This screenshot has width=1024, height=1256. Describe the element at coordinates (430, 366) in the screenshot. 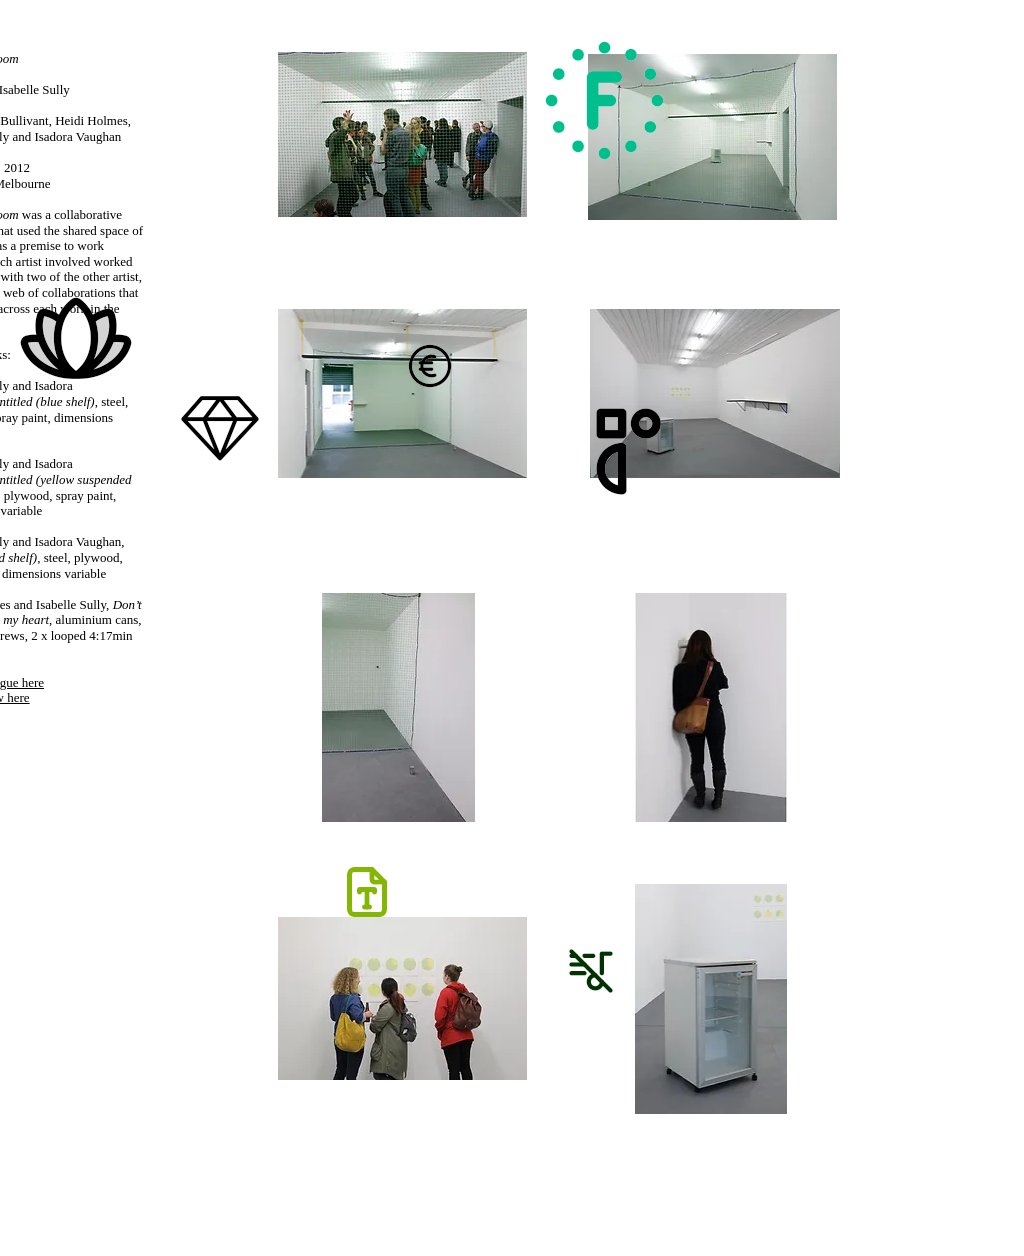

I see `view price in euros` at that location.